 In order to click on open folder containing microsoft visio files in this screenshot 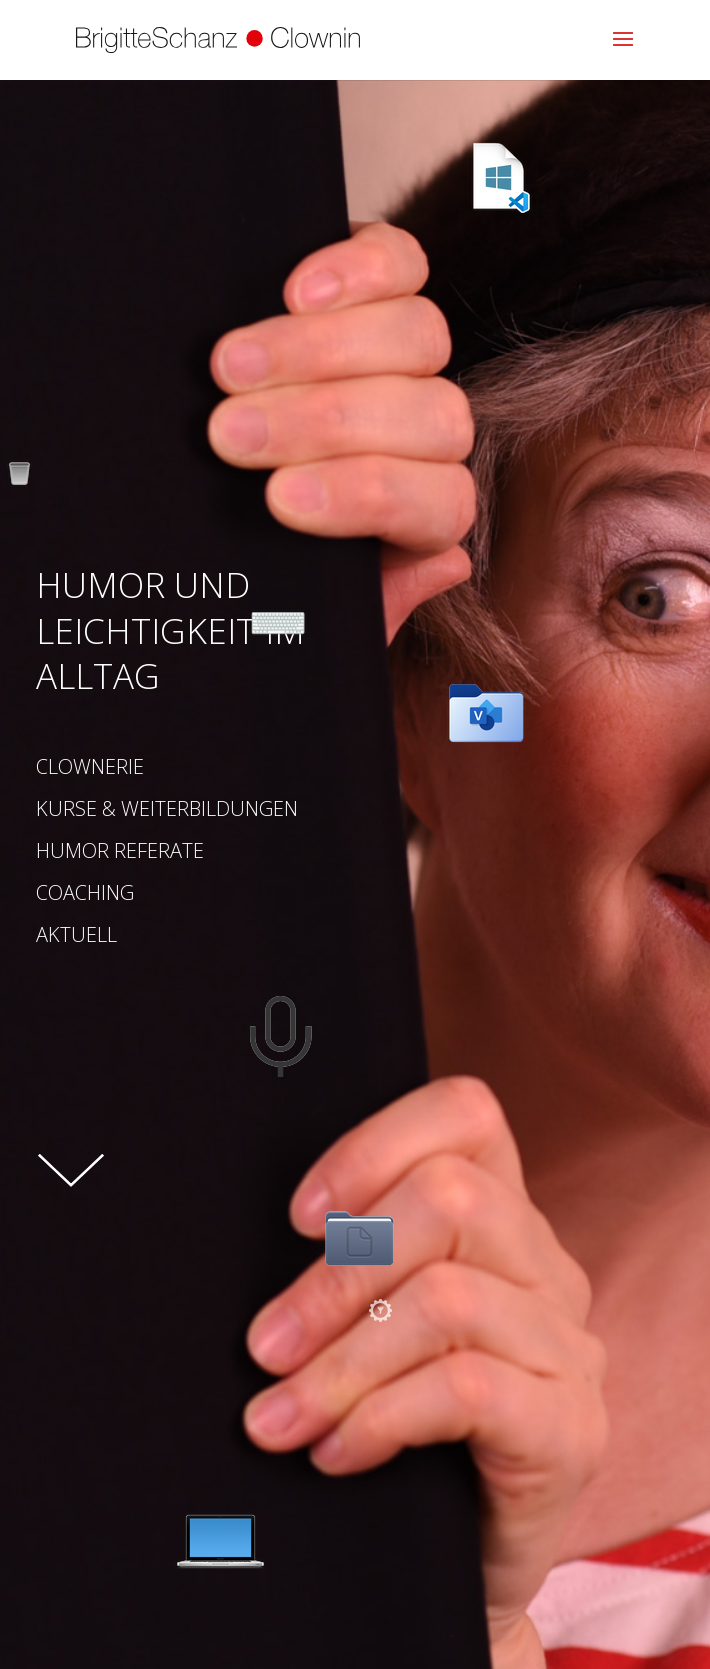, I will do `click(486, 715)`.